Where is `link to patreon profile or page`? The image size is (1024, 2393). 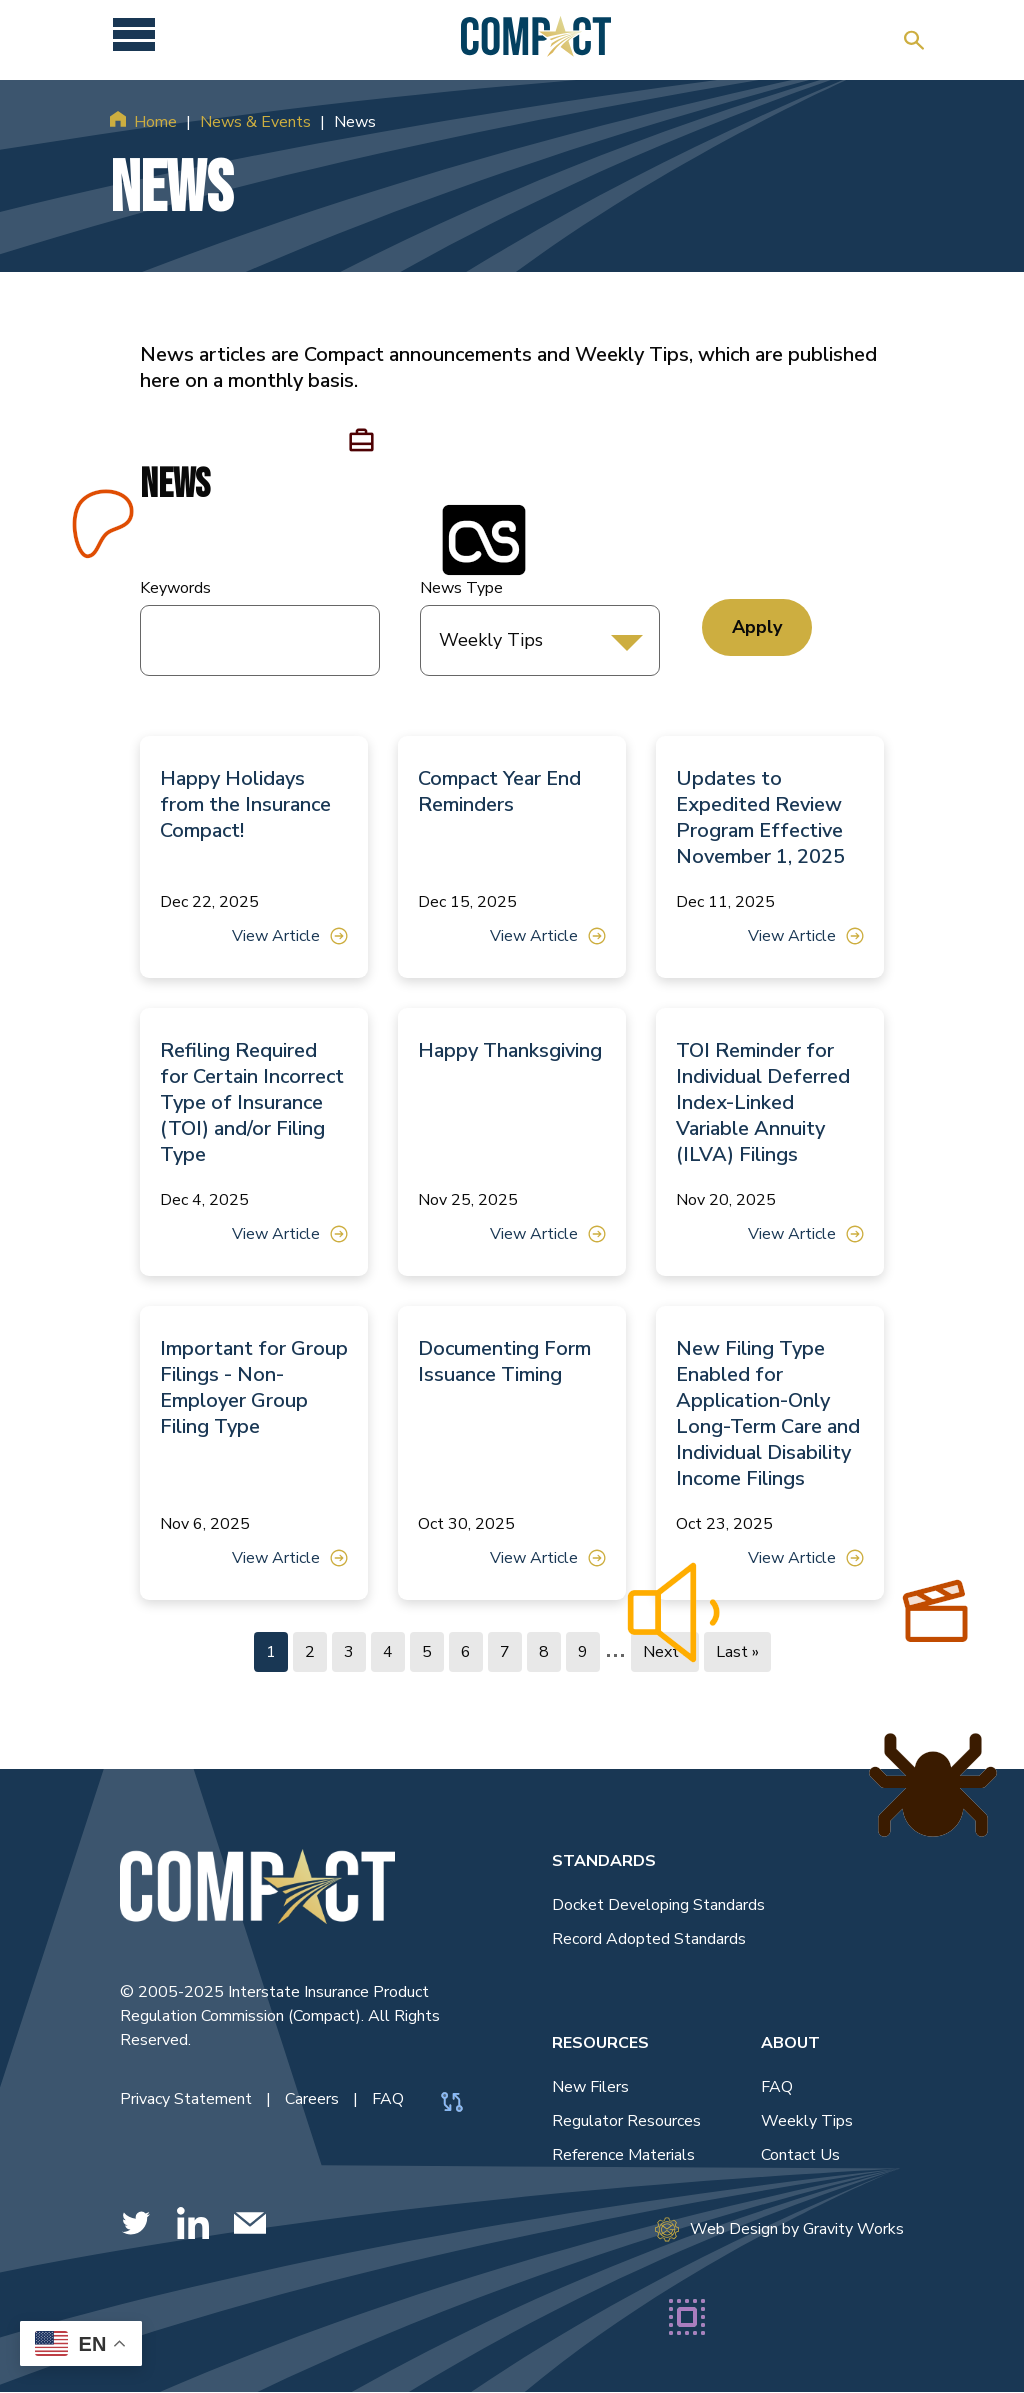 link to patreon profile or page is located at coordinates (100, 522).